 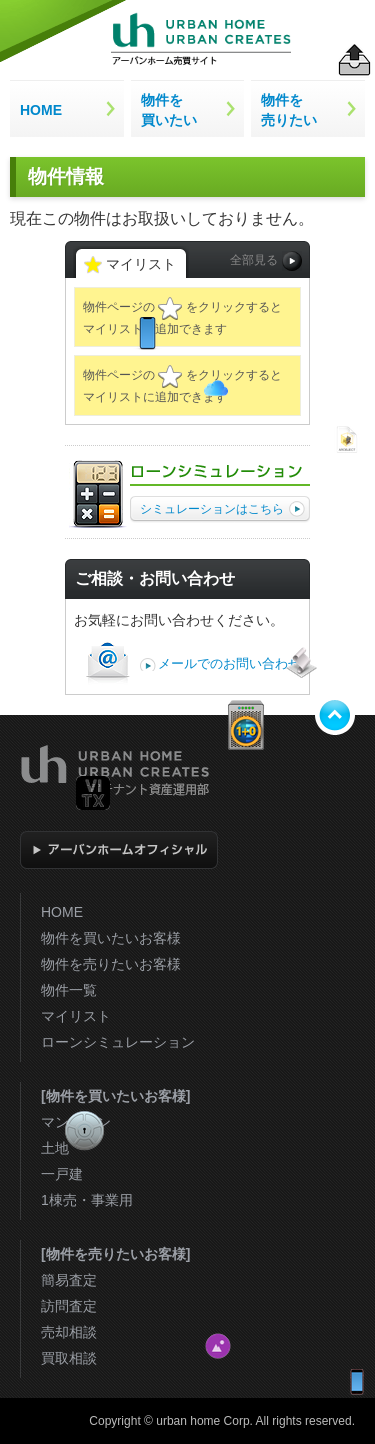 I want to click on view outgoing mail in your outbox, so click(x=354, y=61).